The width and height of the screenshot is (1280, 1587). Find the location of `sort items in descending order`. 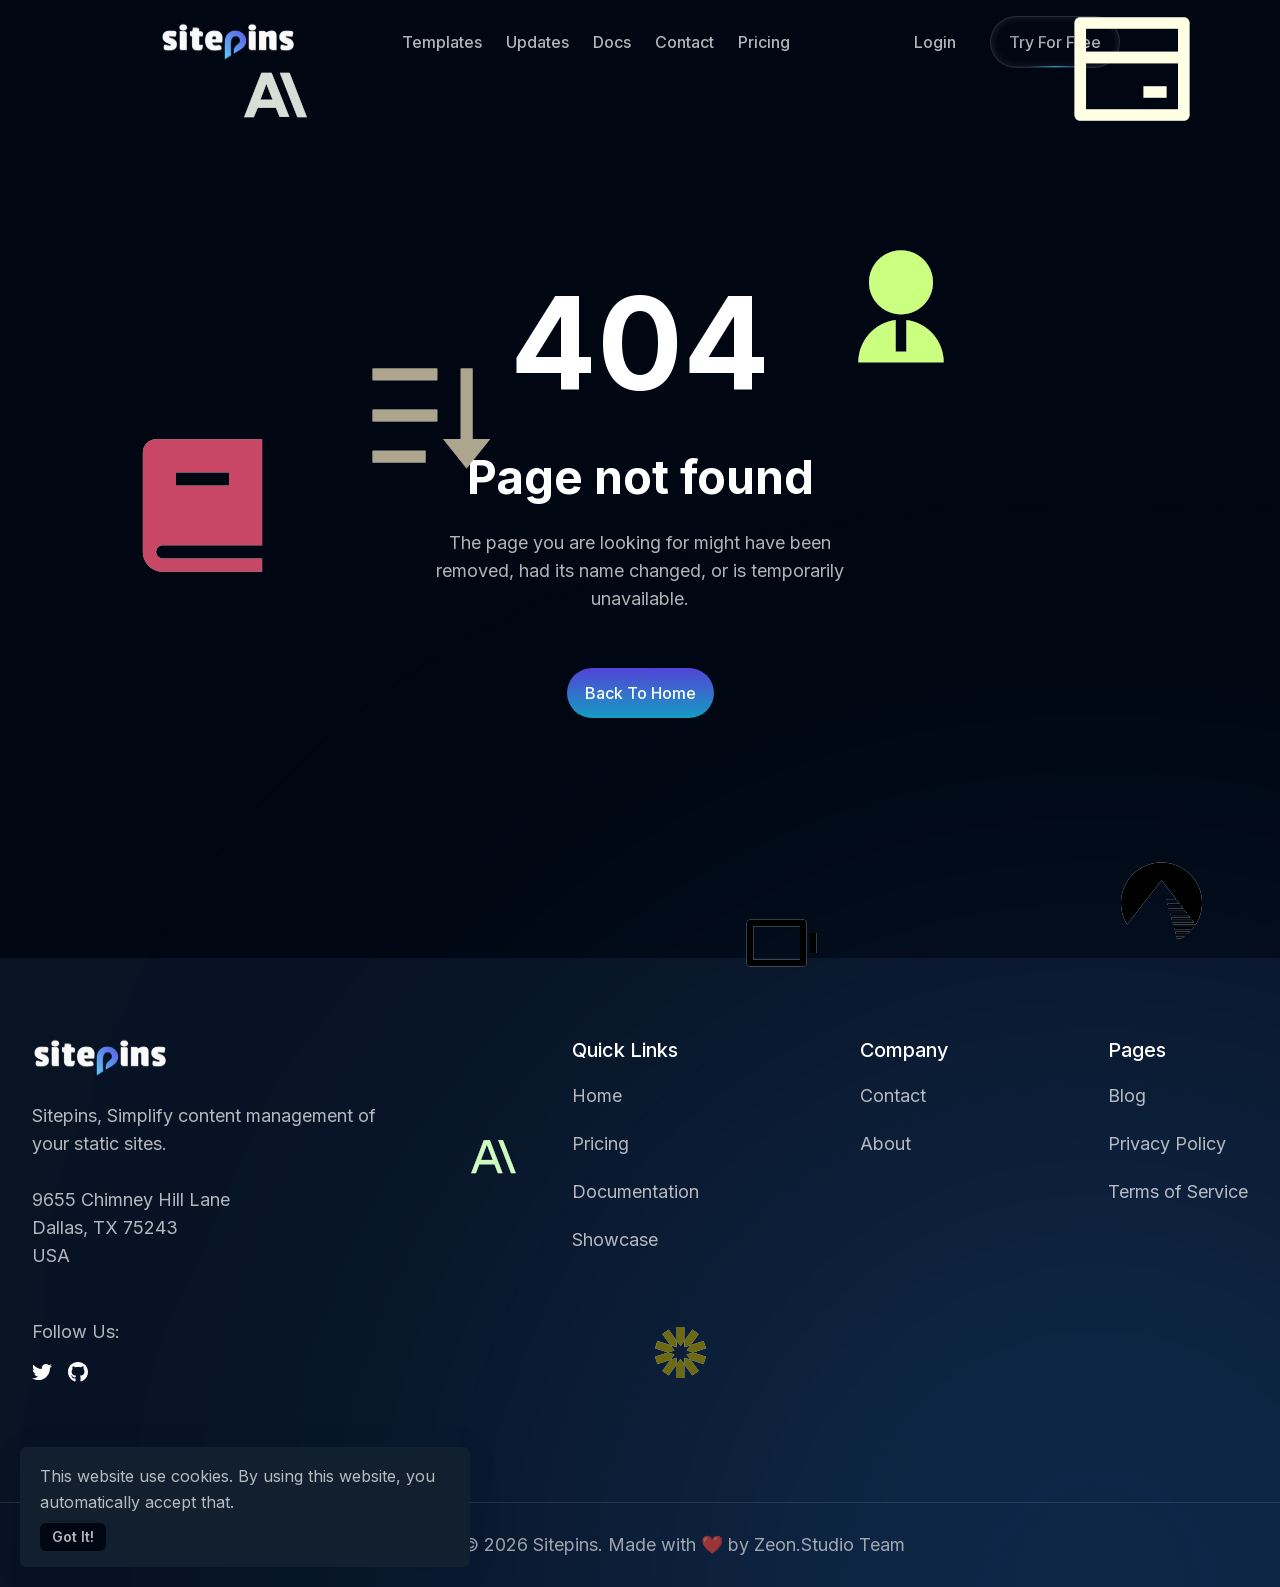

sort items in descending order is located at coordinates (425, 415).